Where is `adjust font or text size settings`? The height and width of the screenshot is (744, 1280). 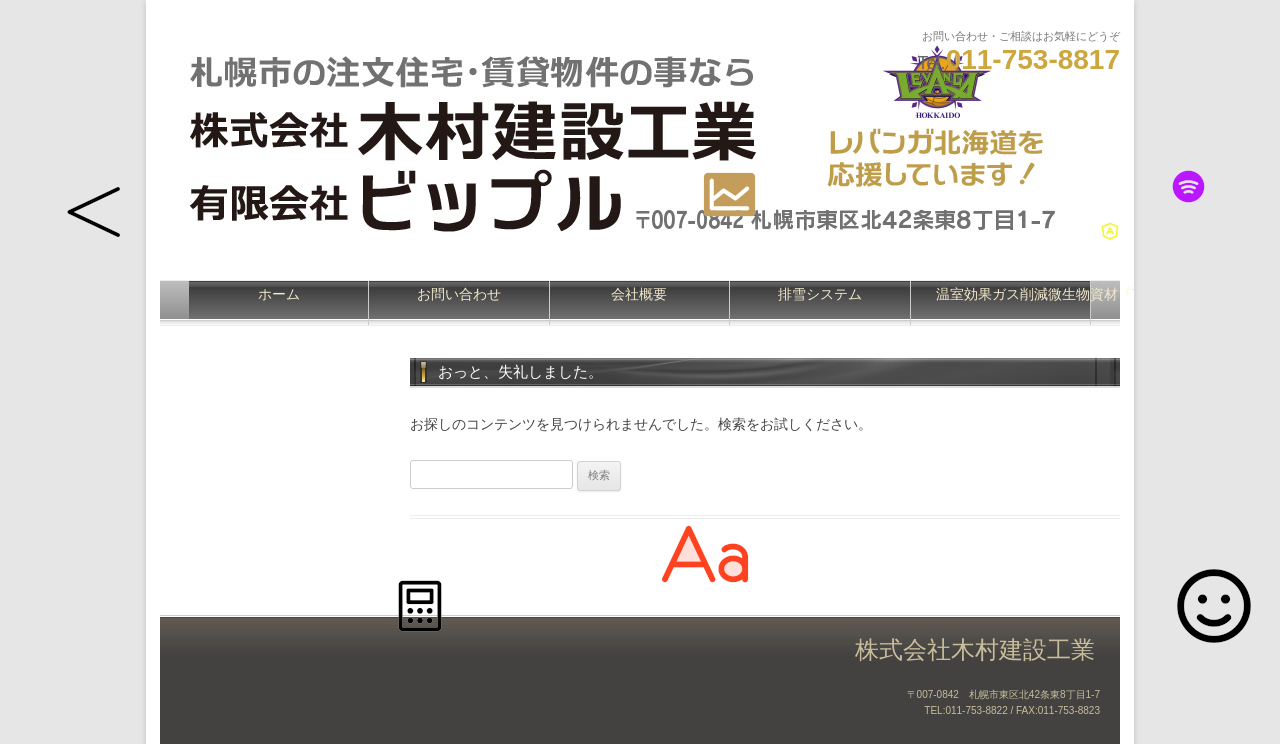
adjust font or text size settings is located at coordinates (706, 555).